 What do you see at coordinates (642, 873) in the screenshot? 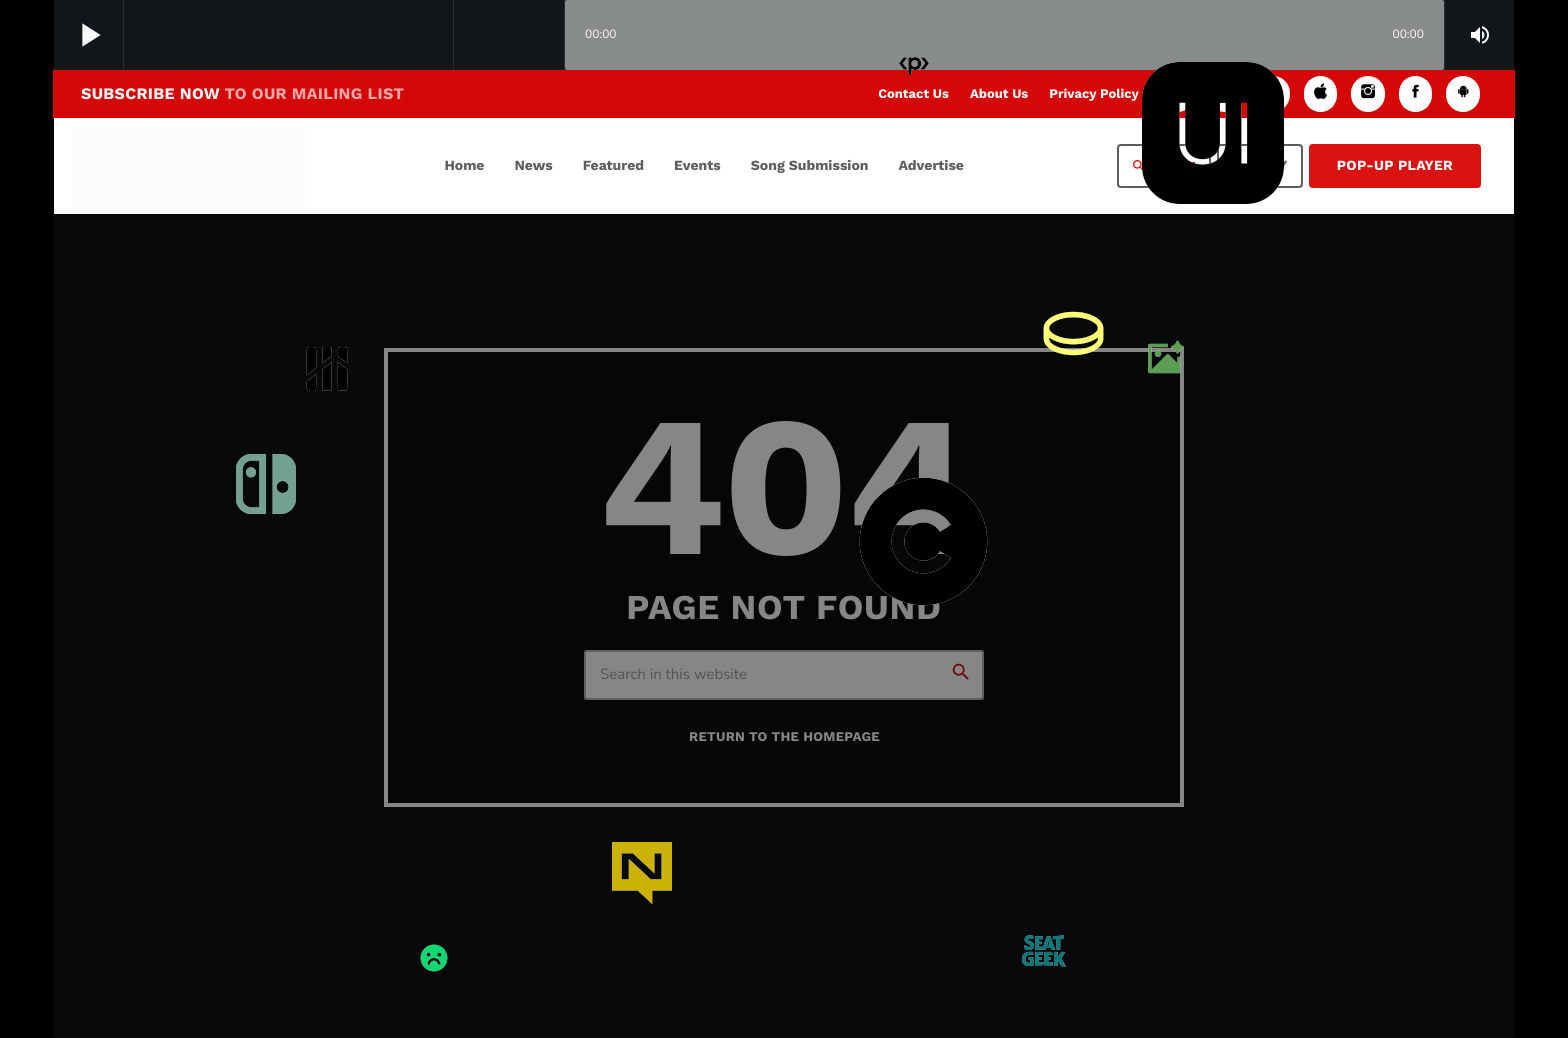
I see `NATS.io messaging system logo` at bounding box center [642, 873].